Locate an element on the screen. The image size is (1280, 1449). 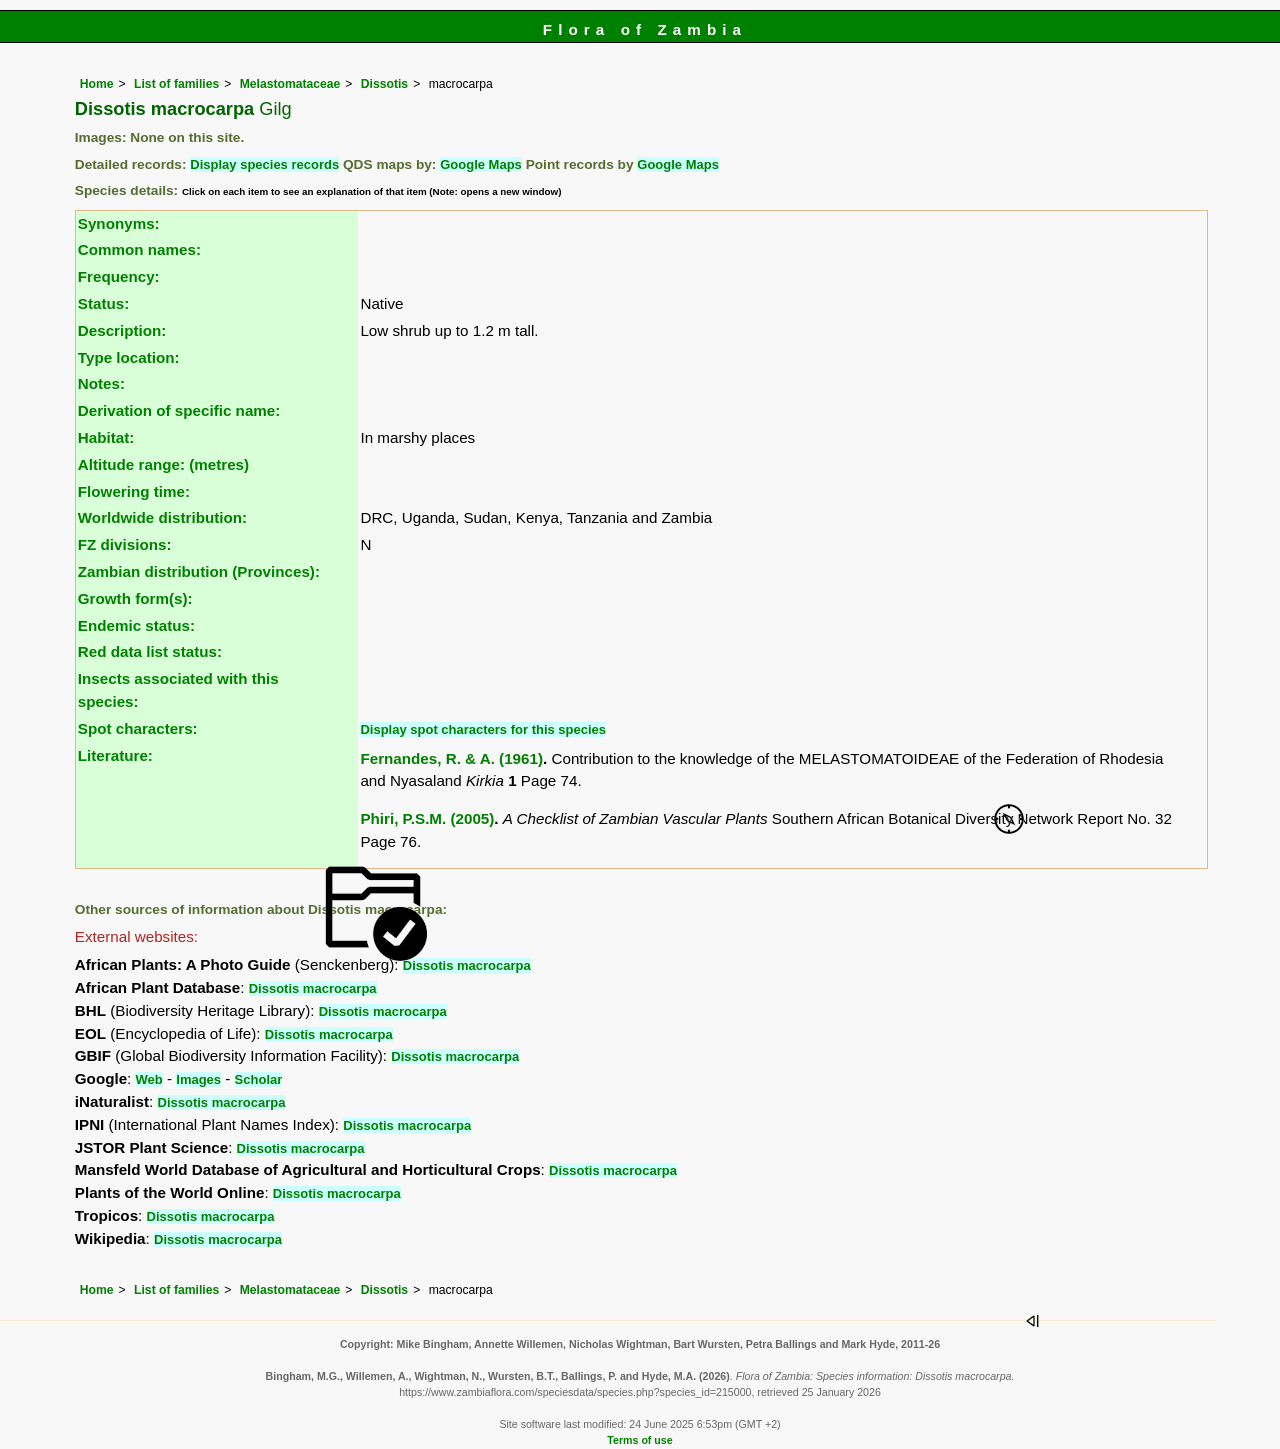
indicates the currently active or selected folder is located at coordinates (373, 907).